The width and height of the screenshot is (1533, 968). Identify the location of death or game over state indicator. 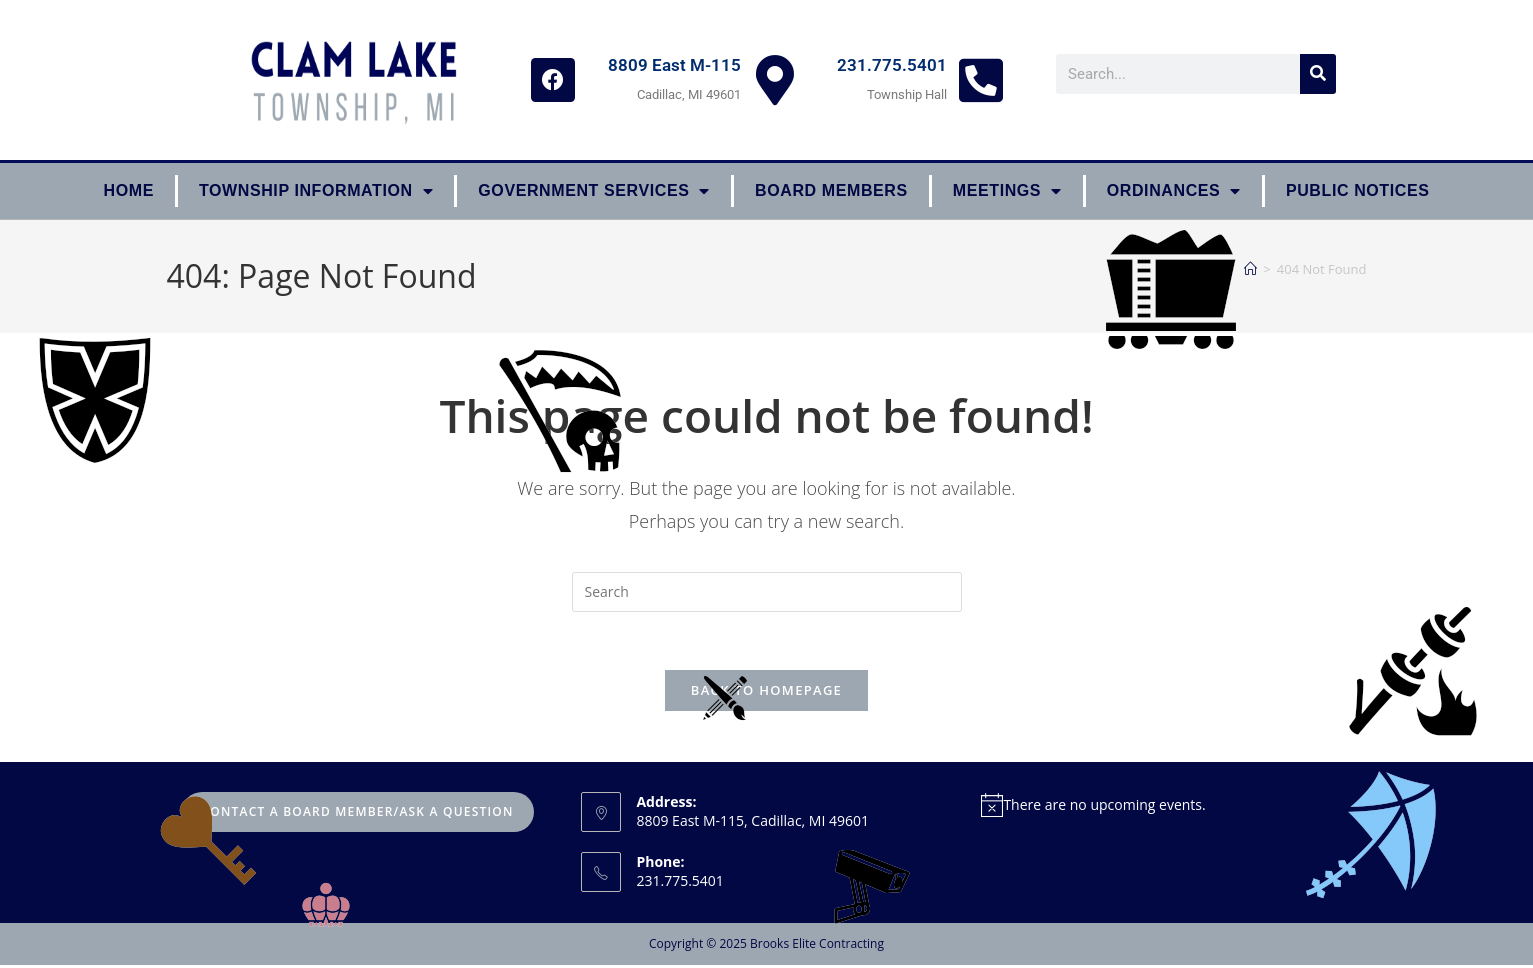
(560, 410).